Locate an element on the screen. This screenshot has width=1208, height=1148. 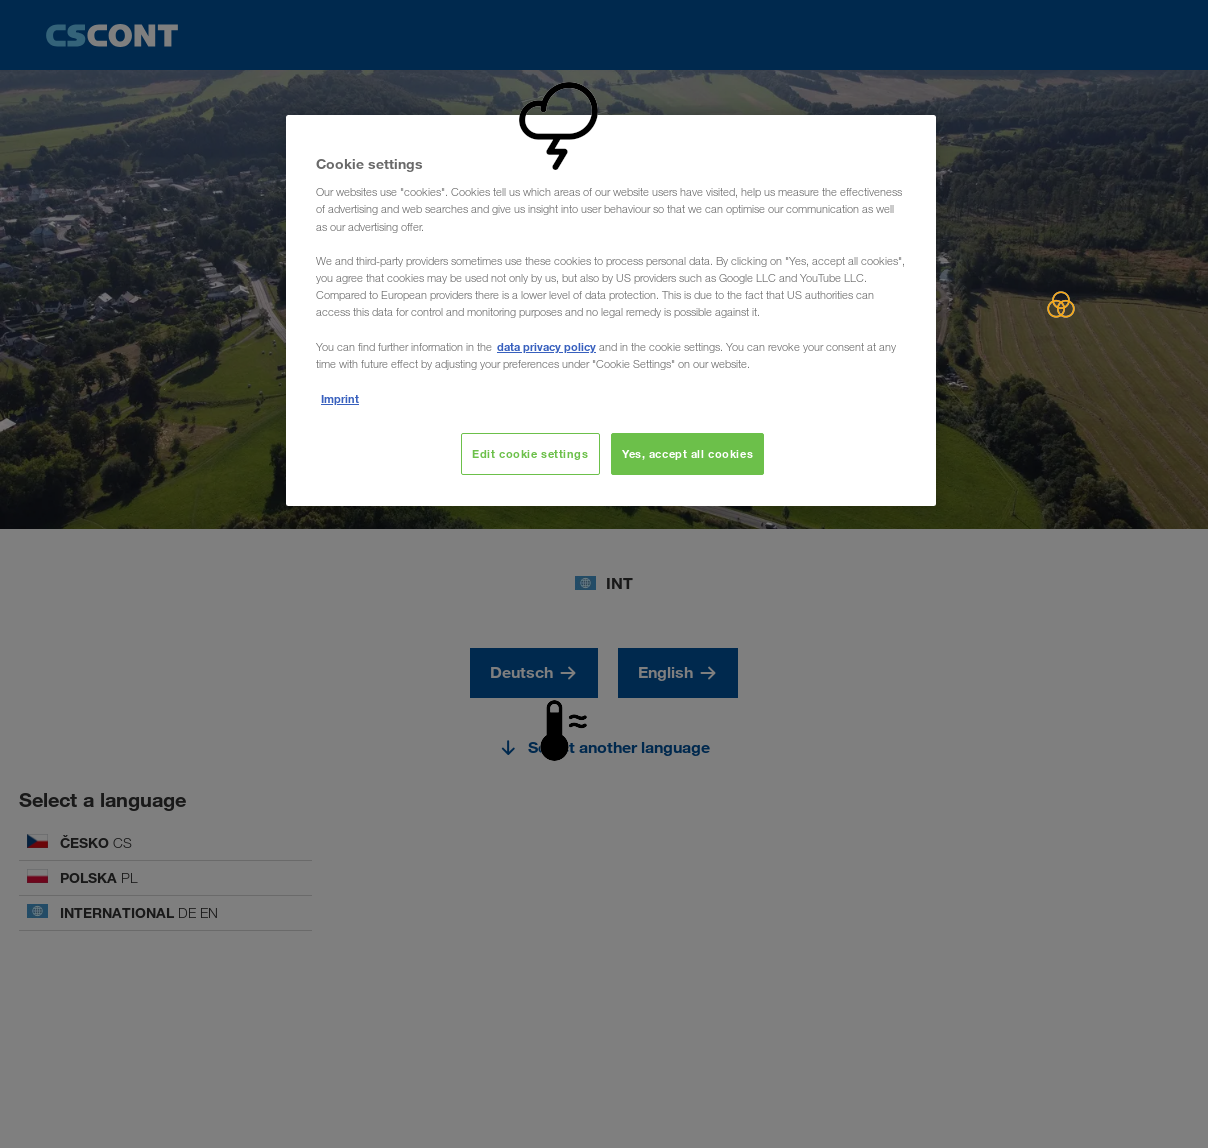
view overlapping data or shared elements is located at coordinates (1061, 305).